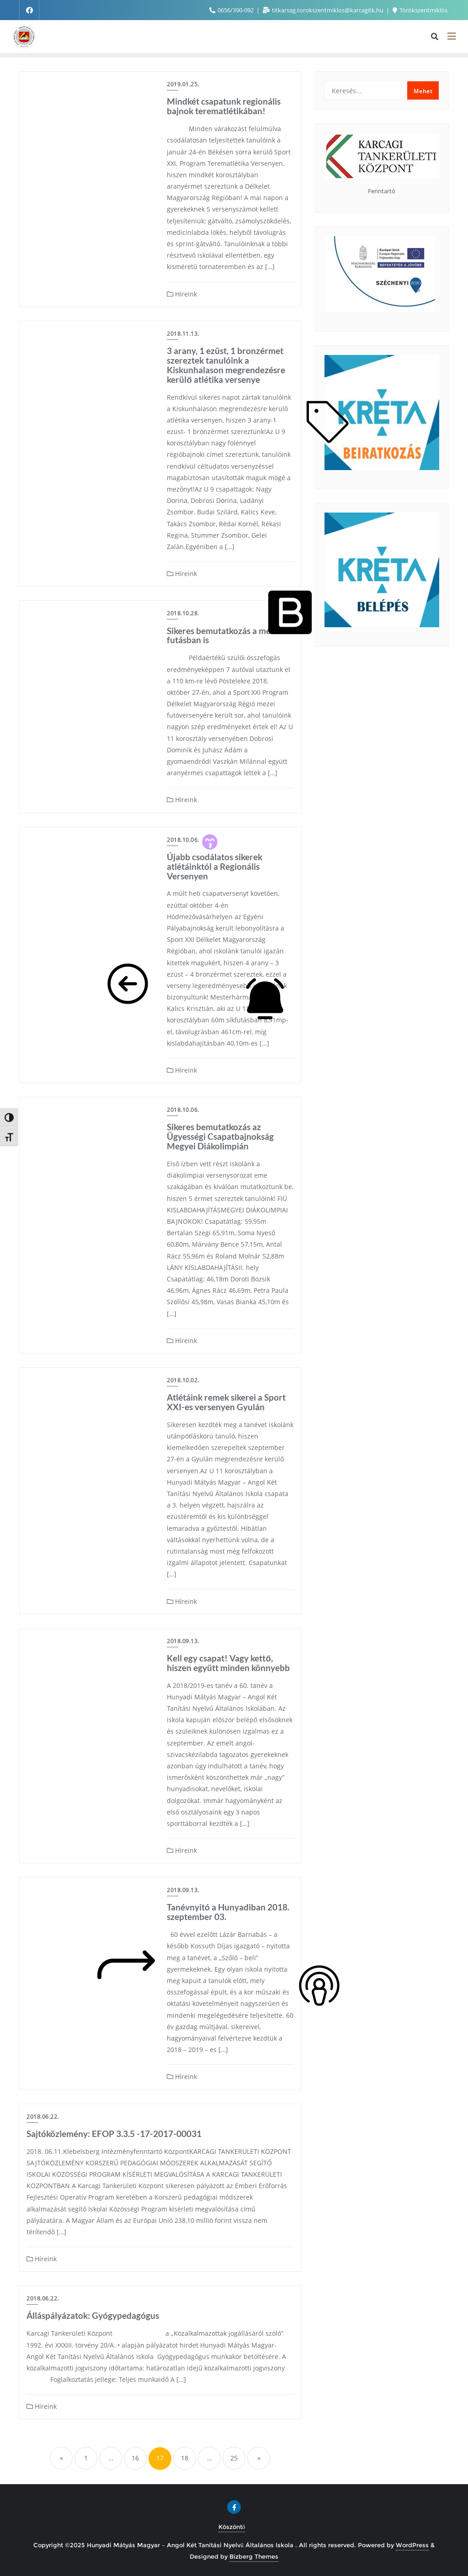 The width and height of the screenshot is (468, 2576). I want to click on send a kiss or blowing kiss emoji reaction, so click(210, 842).